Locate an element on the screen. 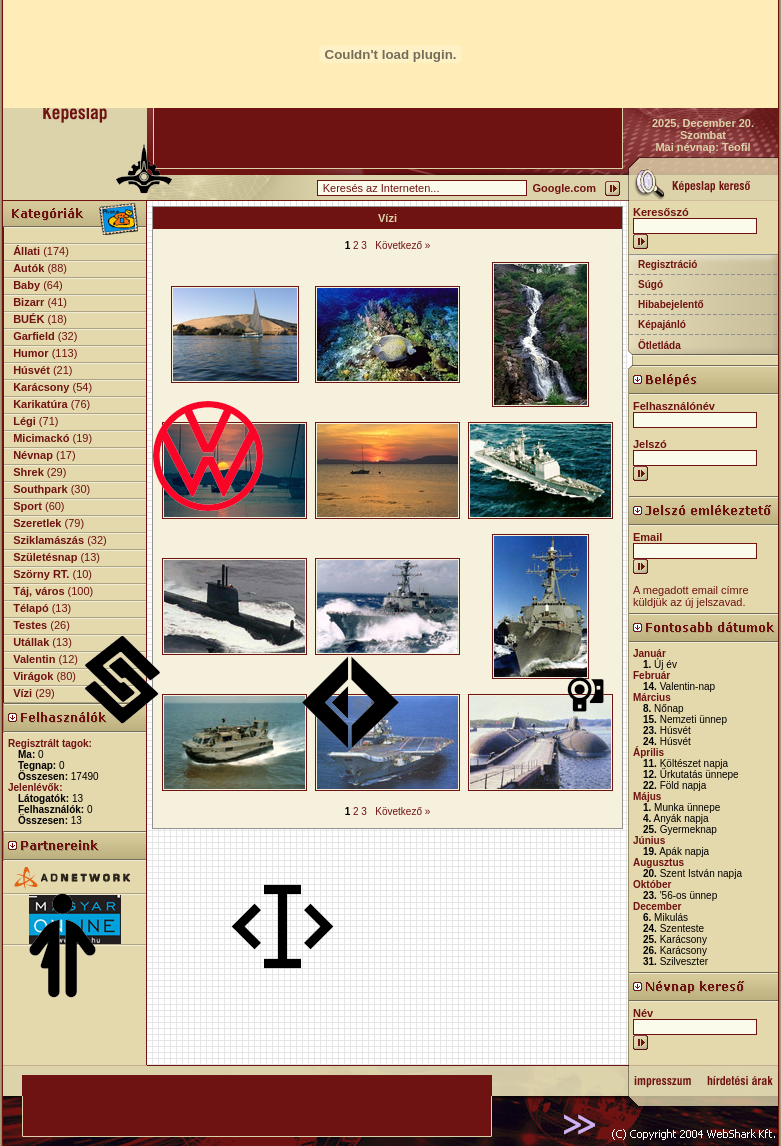 This screenshot has height=1146, width=781. volkswagen brand logo is located at coordinates (208, 456).